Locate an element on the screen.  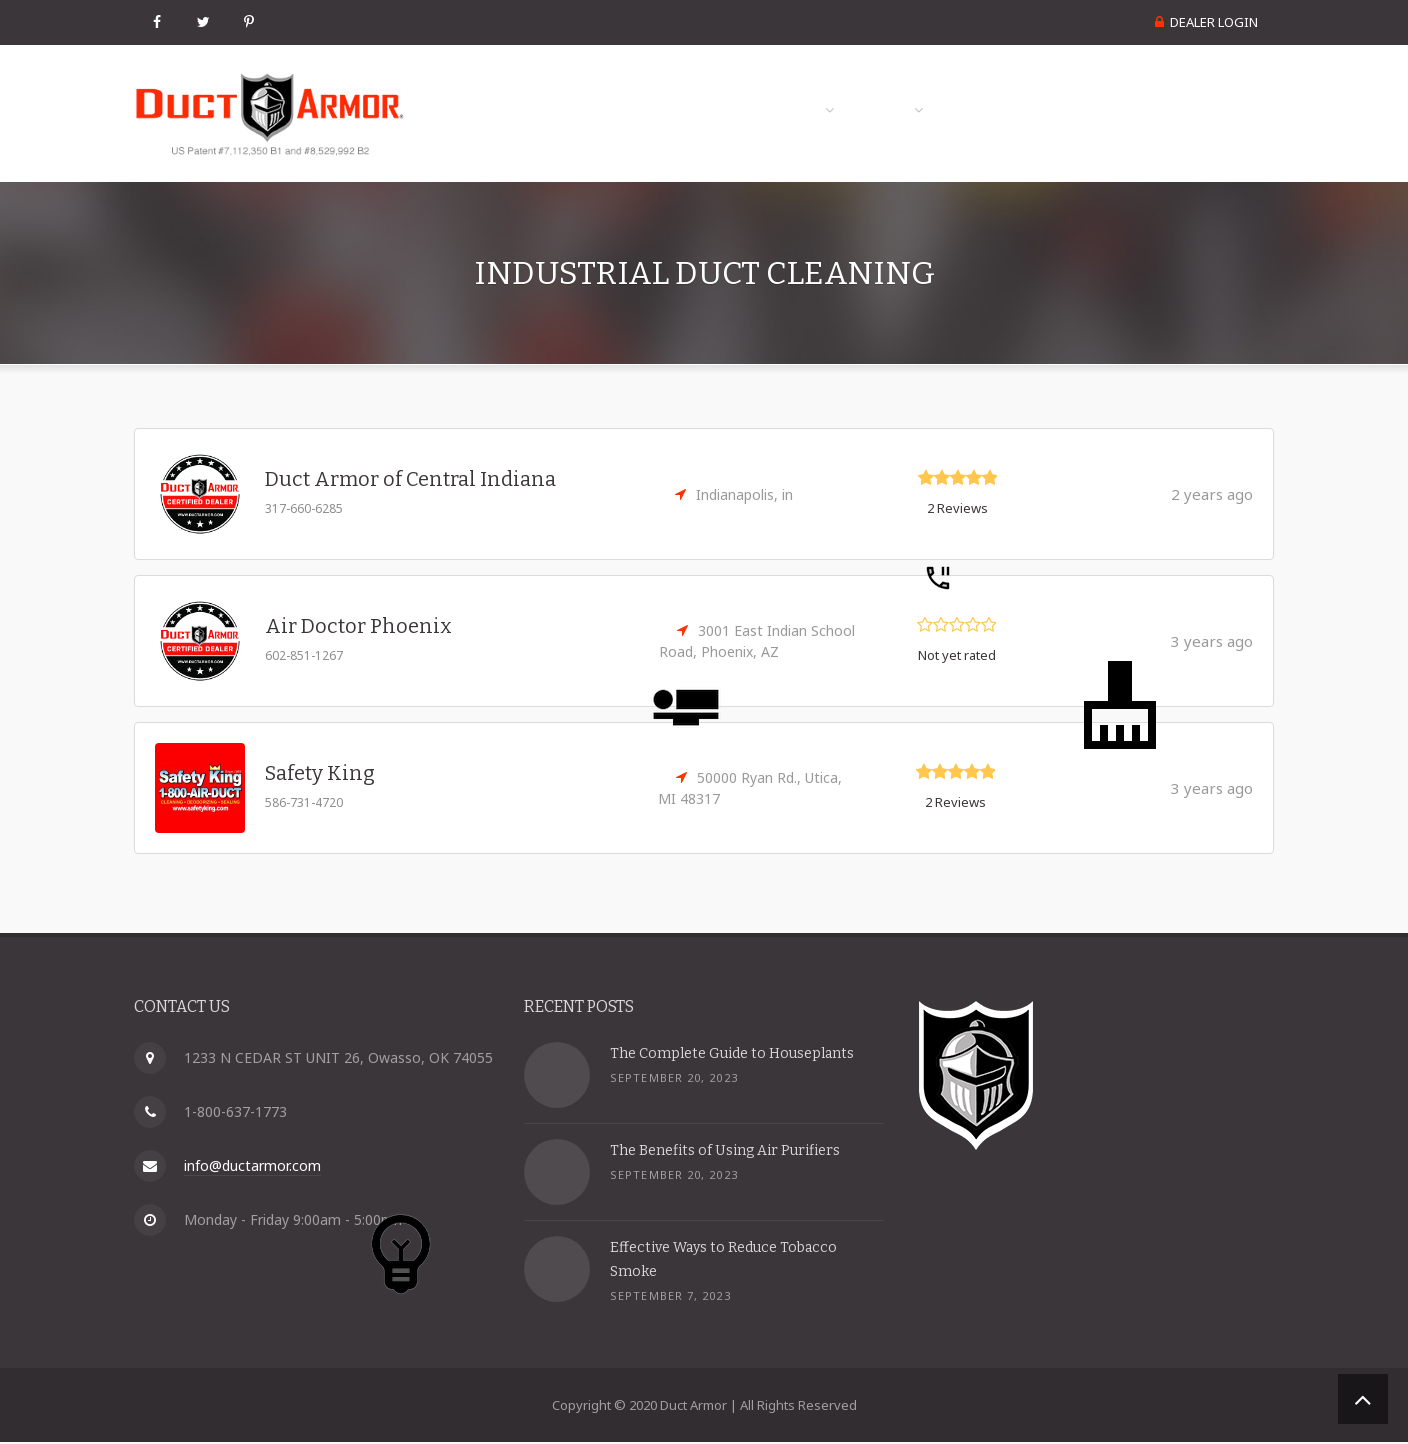
call on hold is located at coordinates (938, 578).